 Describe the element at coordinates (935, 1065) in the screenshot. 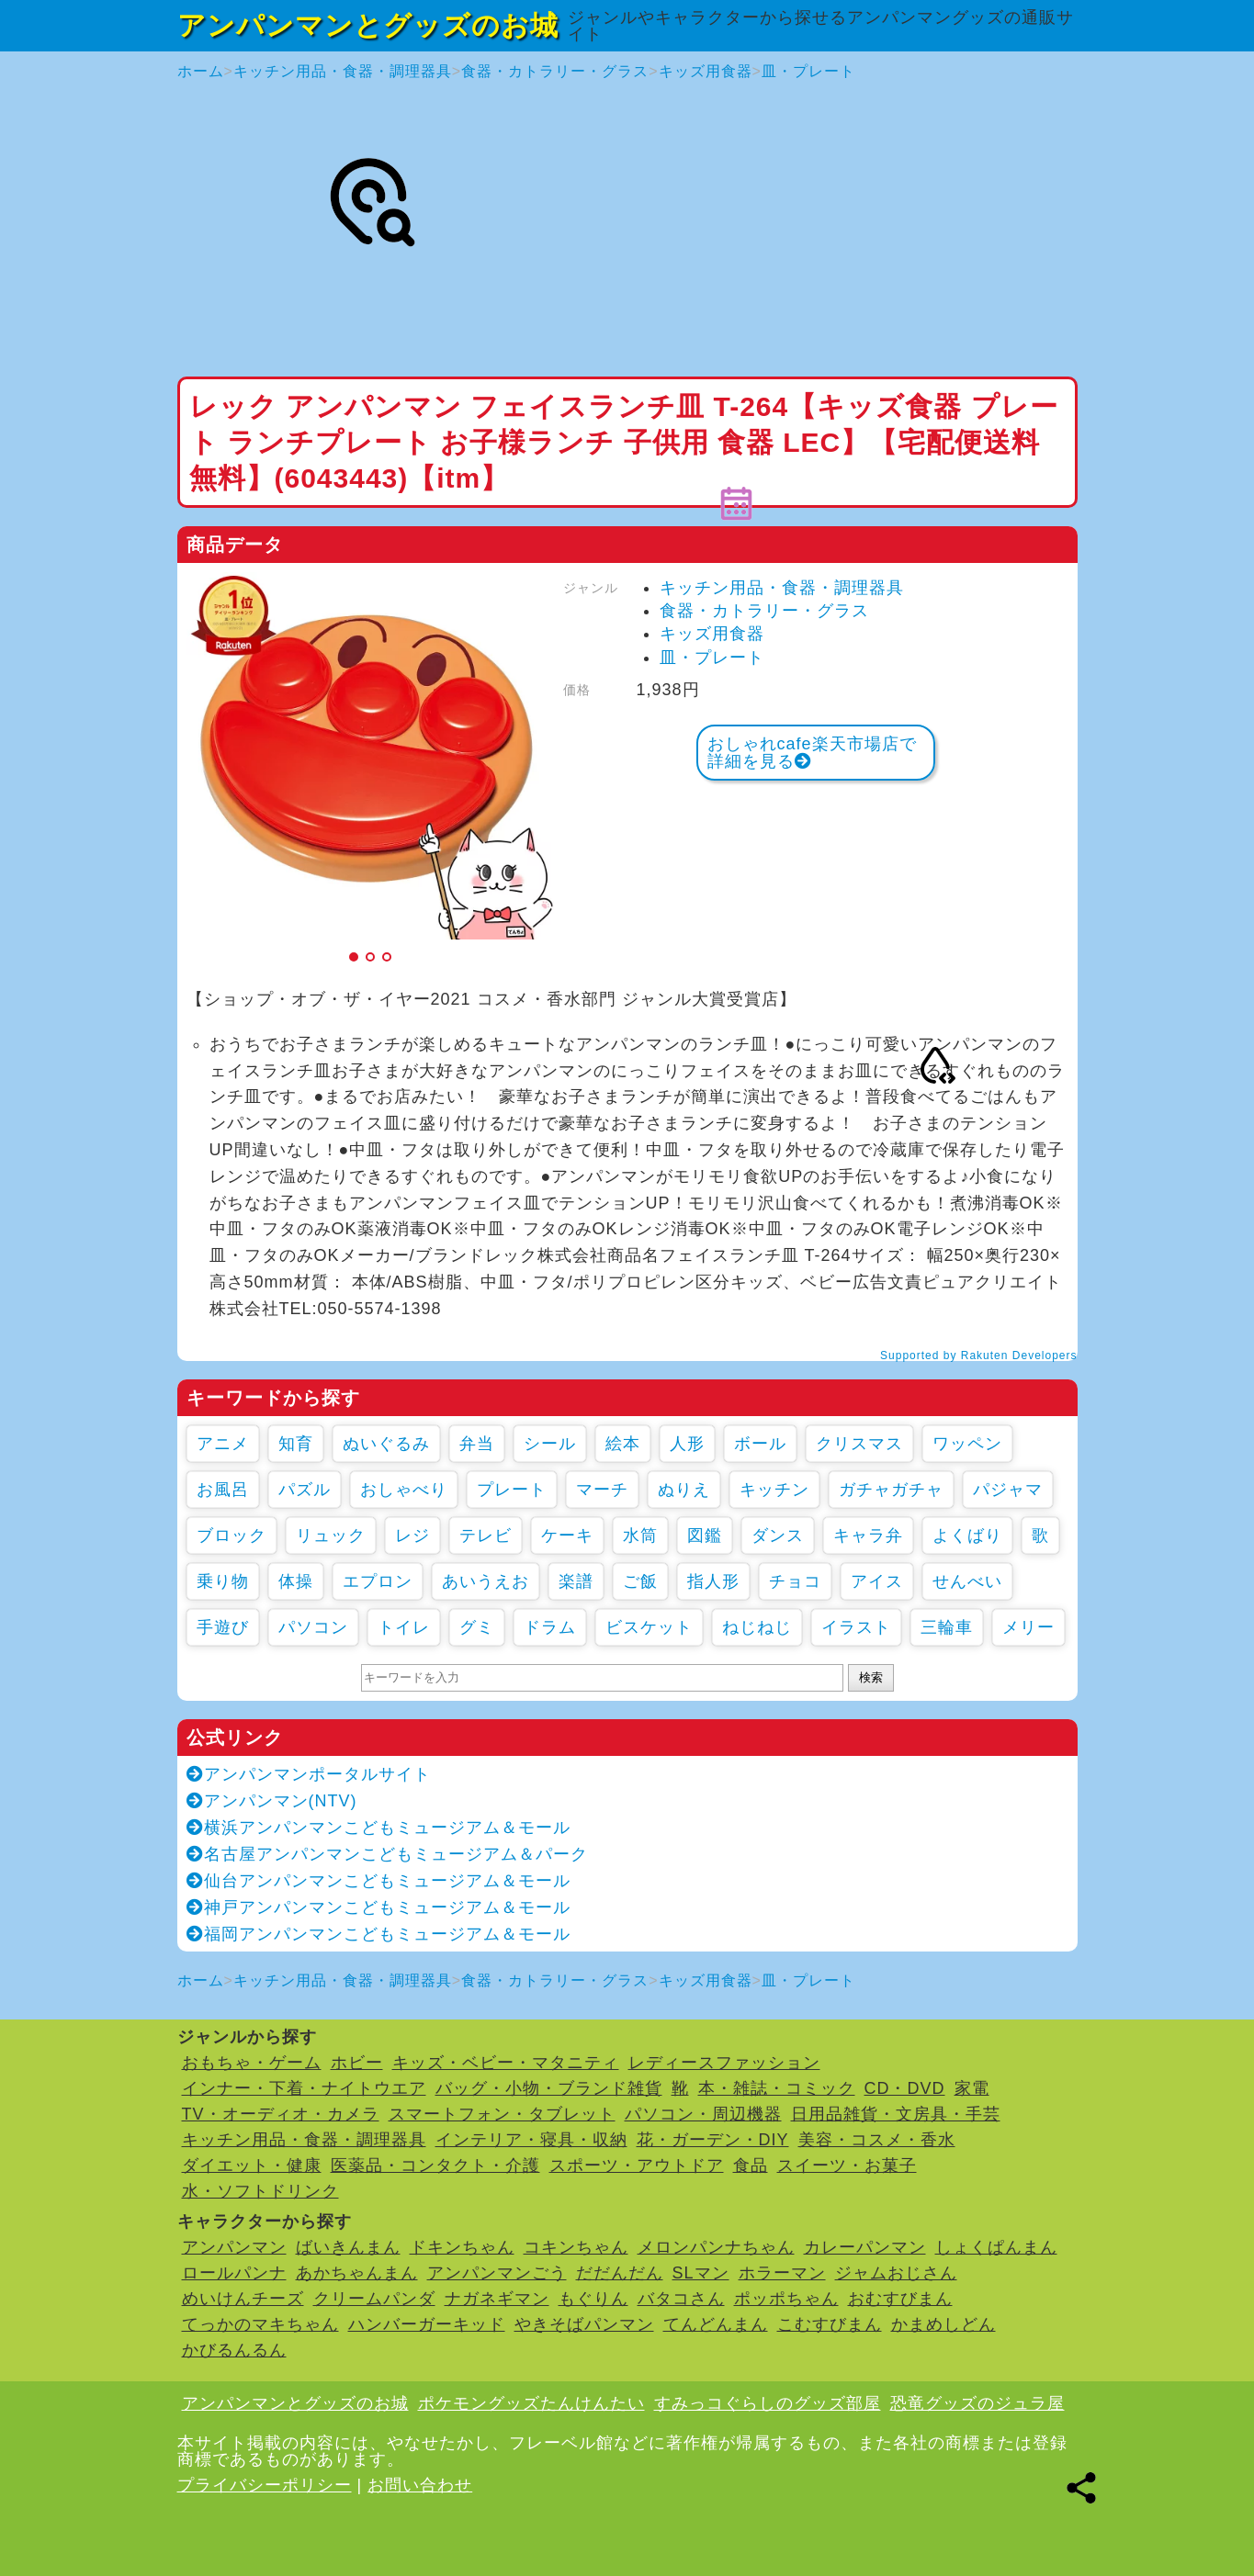

I see `access code-based liquid or fluid simulations` at that location.